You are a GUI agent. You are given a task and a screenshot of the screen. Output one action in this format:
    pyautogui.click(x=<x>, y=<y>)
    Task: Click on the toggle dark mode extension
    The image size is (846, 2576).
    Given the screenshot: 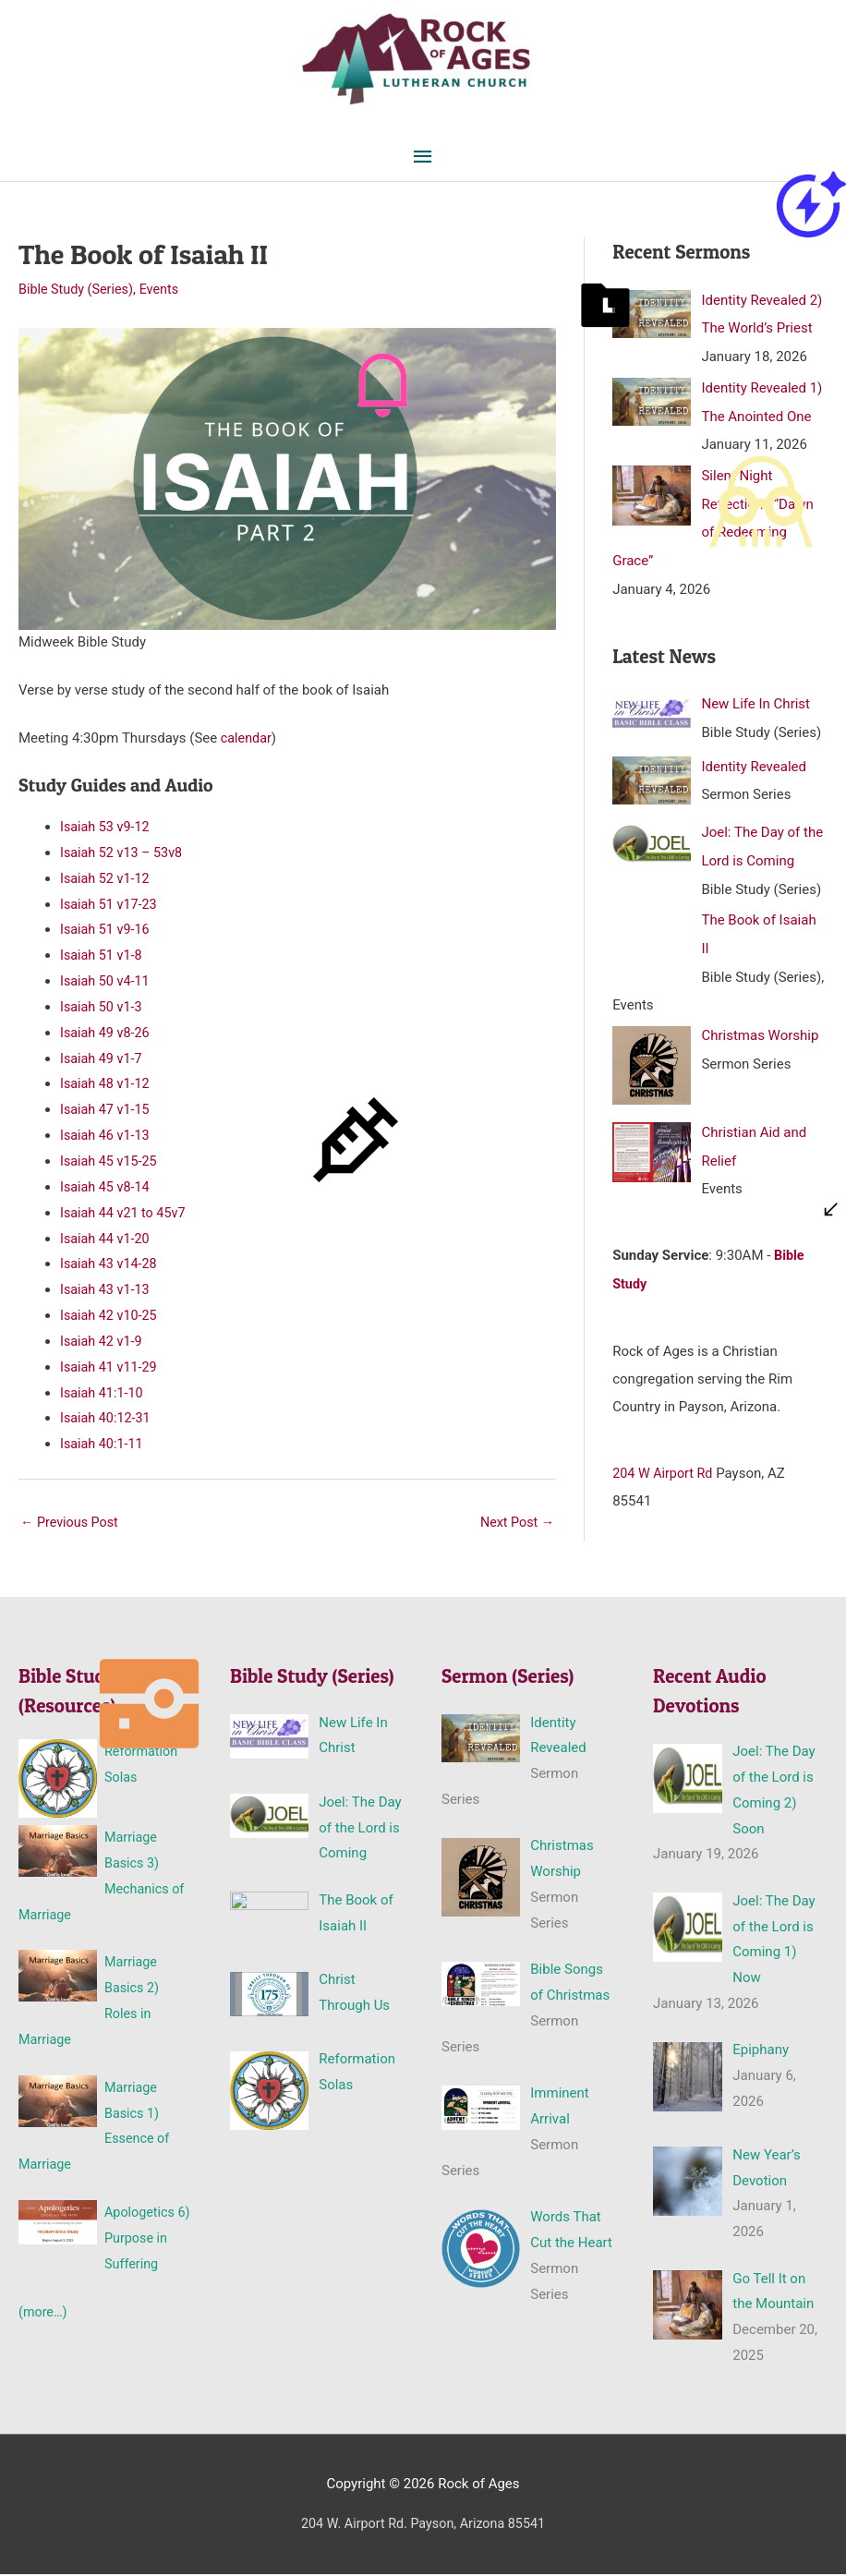 What is the action you would take?
    pyautogui.click(x=761, y=502)
    